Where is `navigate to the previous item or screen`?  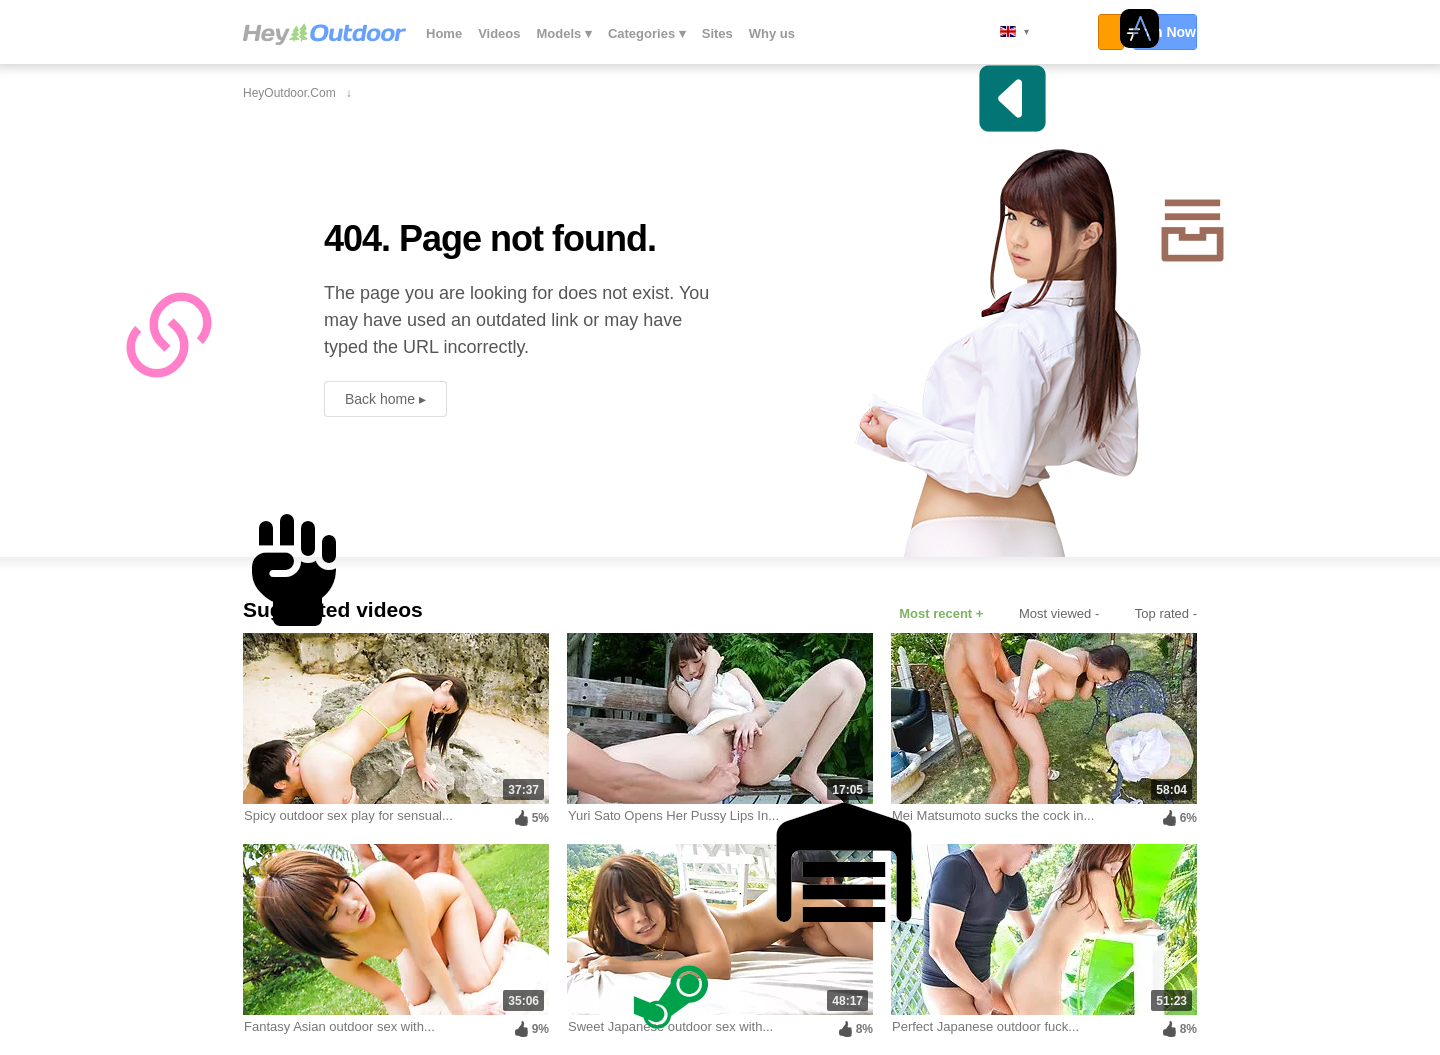
navigate to the previous item or screen is located at coordinates (1012, 98).